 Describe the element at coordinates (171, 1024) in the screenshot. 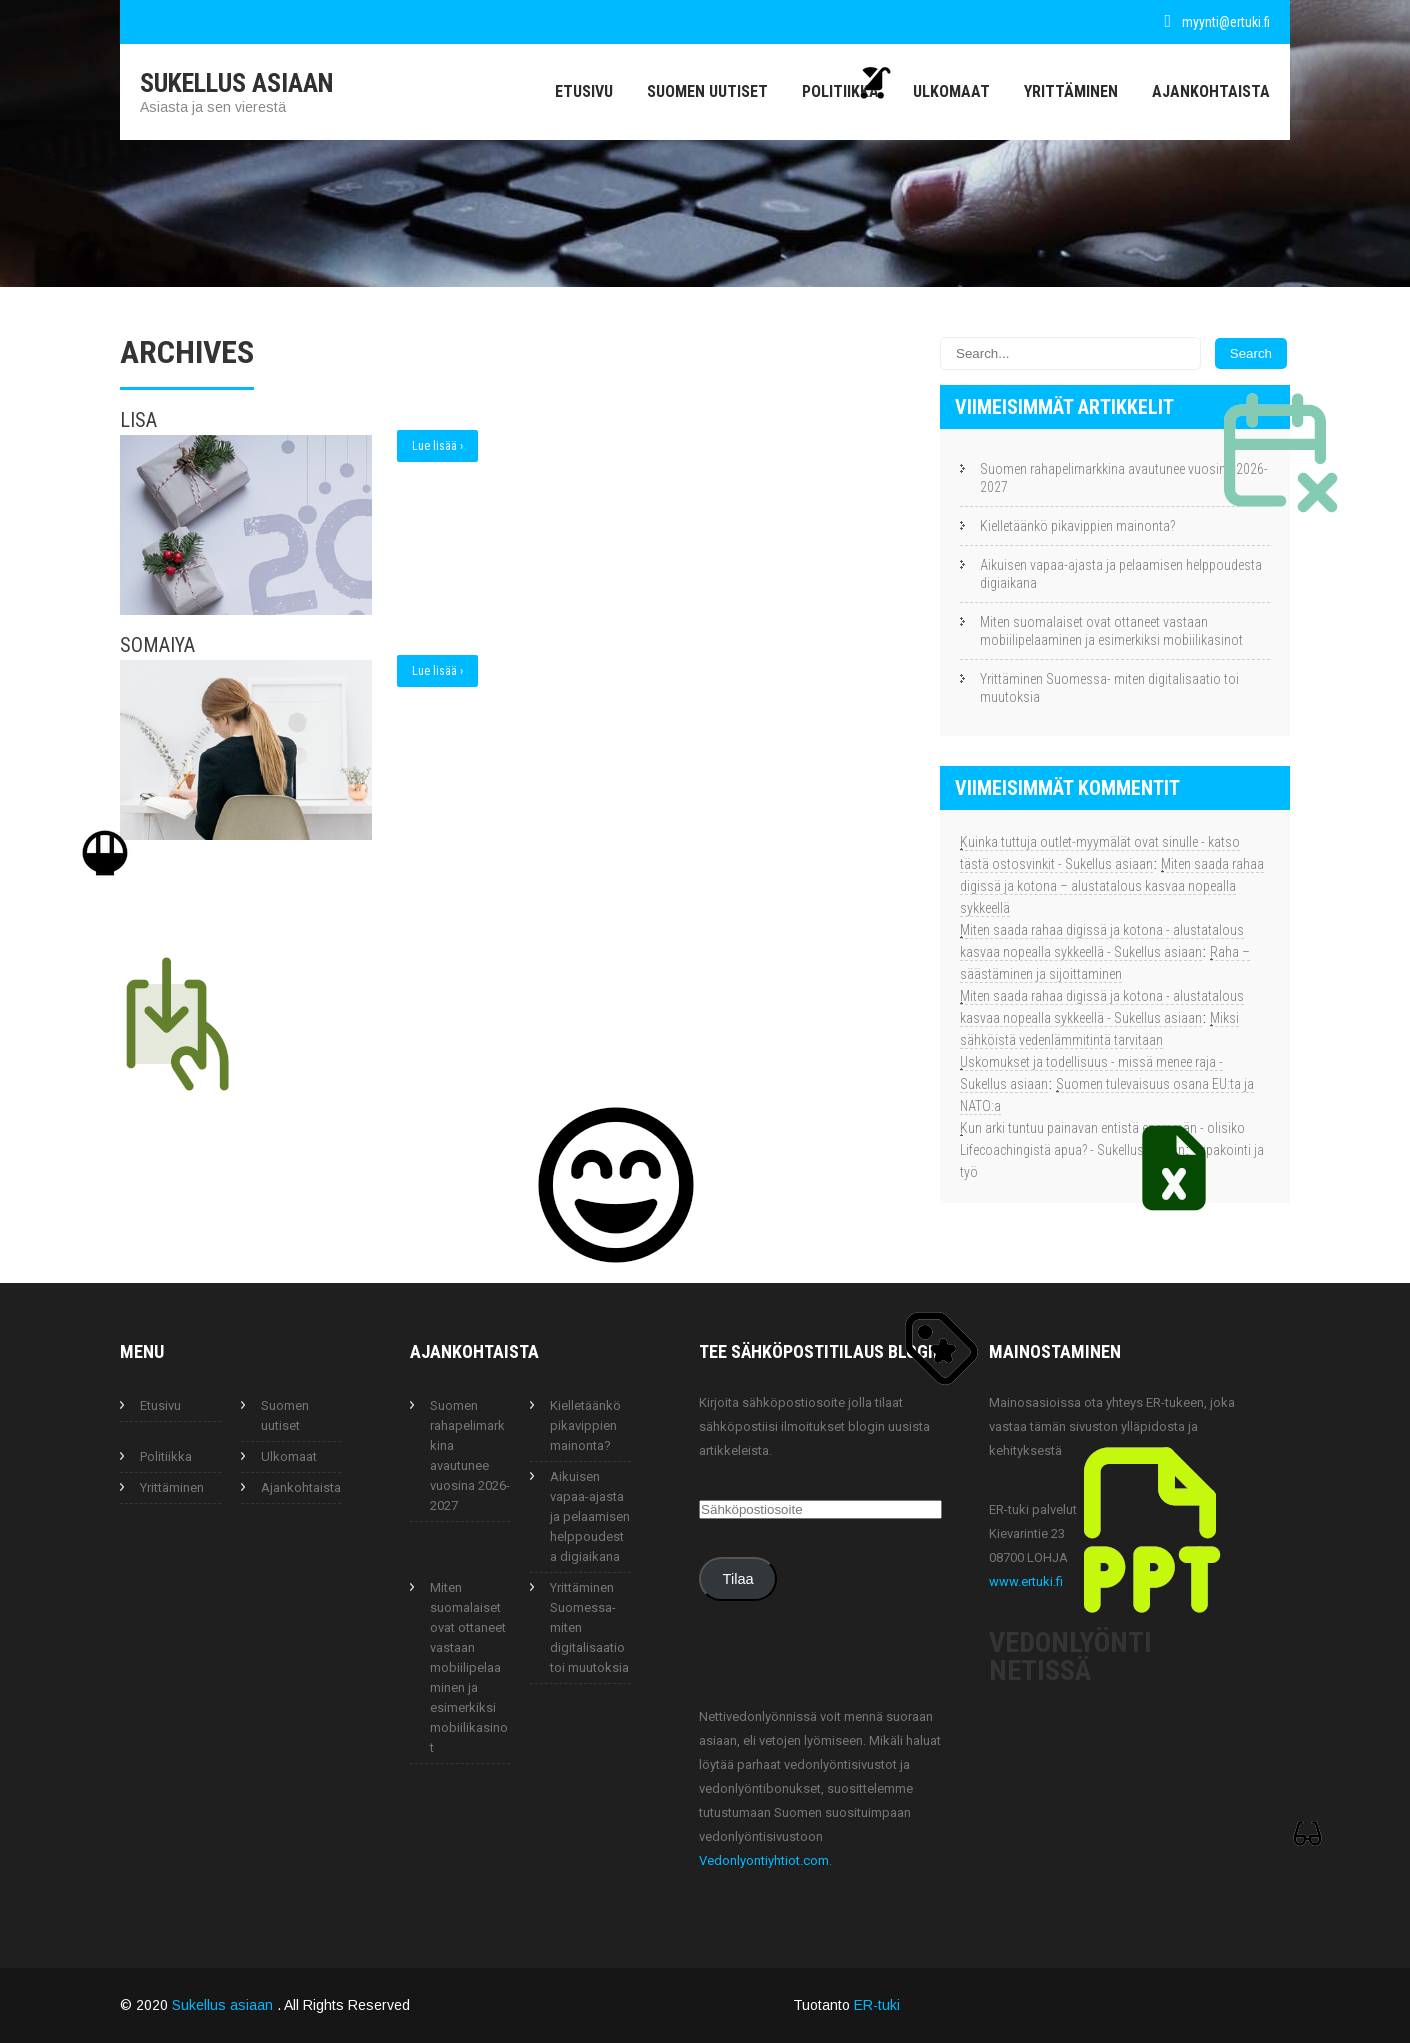

I see `withdraw cash or funds` at that location.